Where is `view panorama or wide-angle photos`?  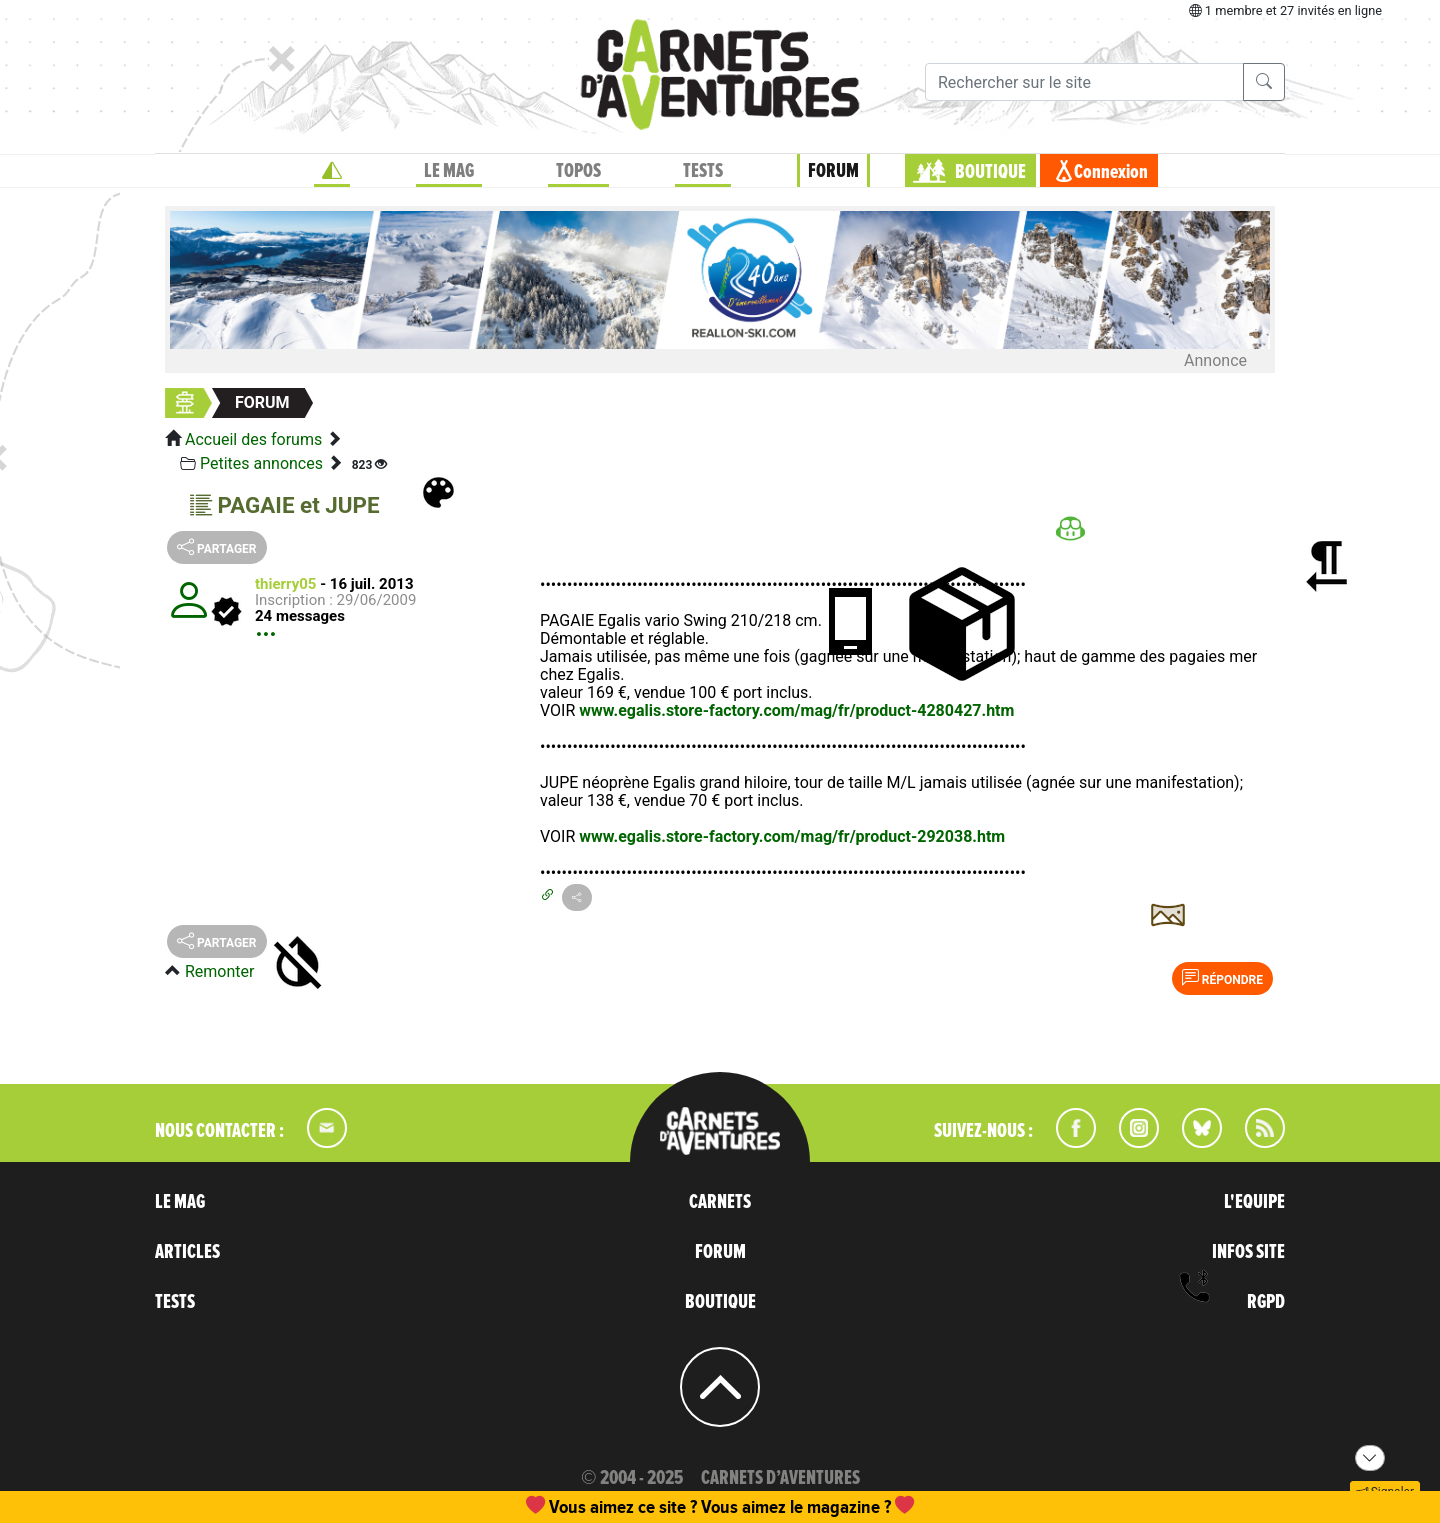 view panorama or wide-angle photos is located at coordinates (1168, 915).